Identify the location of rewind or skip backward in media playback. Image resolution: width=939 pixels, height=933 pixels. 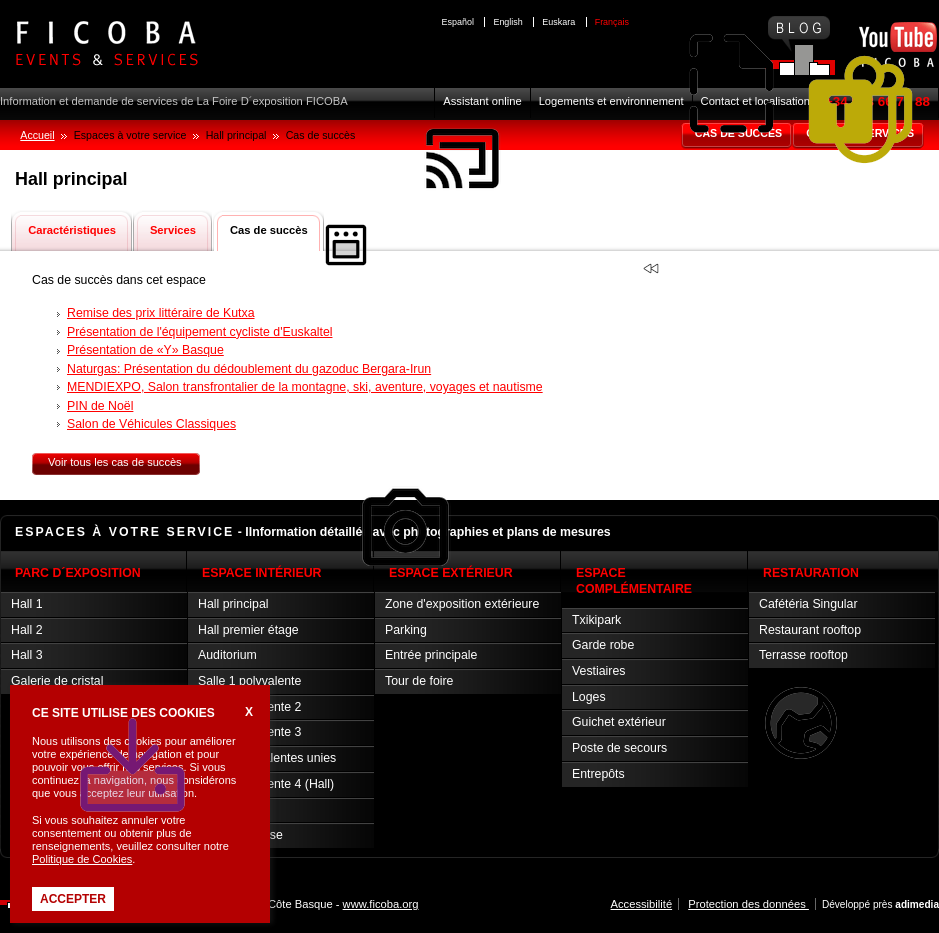
(651, 268).